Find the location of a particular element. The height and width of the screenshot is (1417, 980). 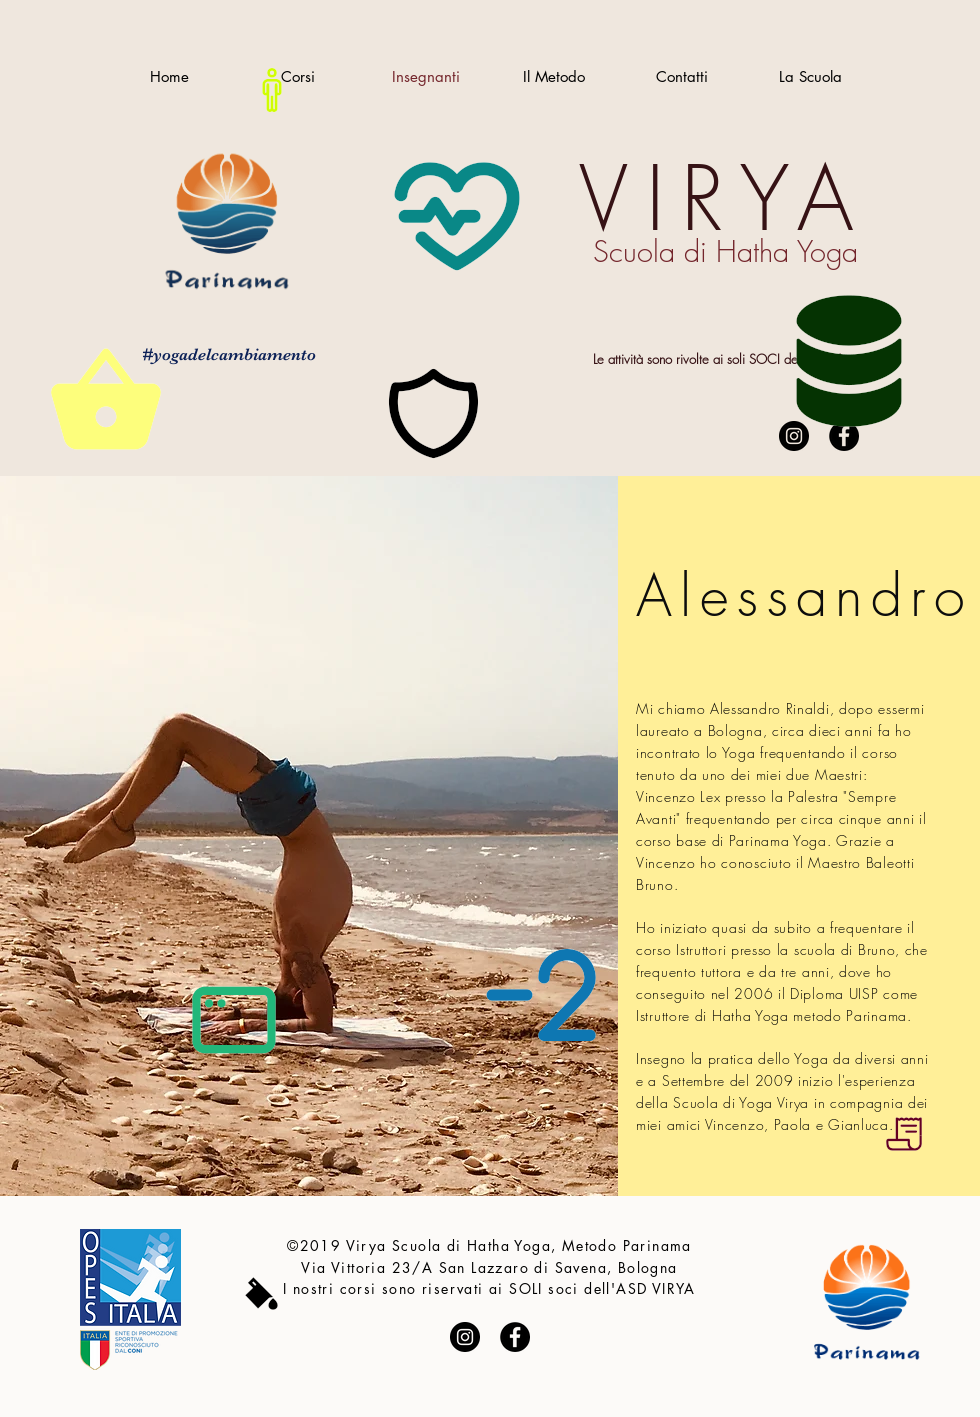

view your shopping basket is located at coordinates (106, 401).